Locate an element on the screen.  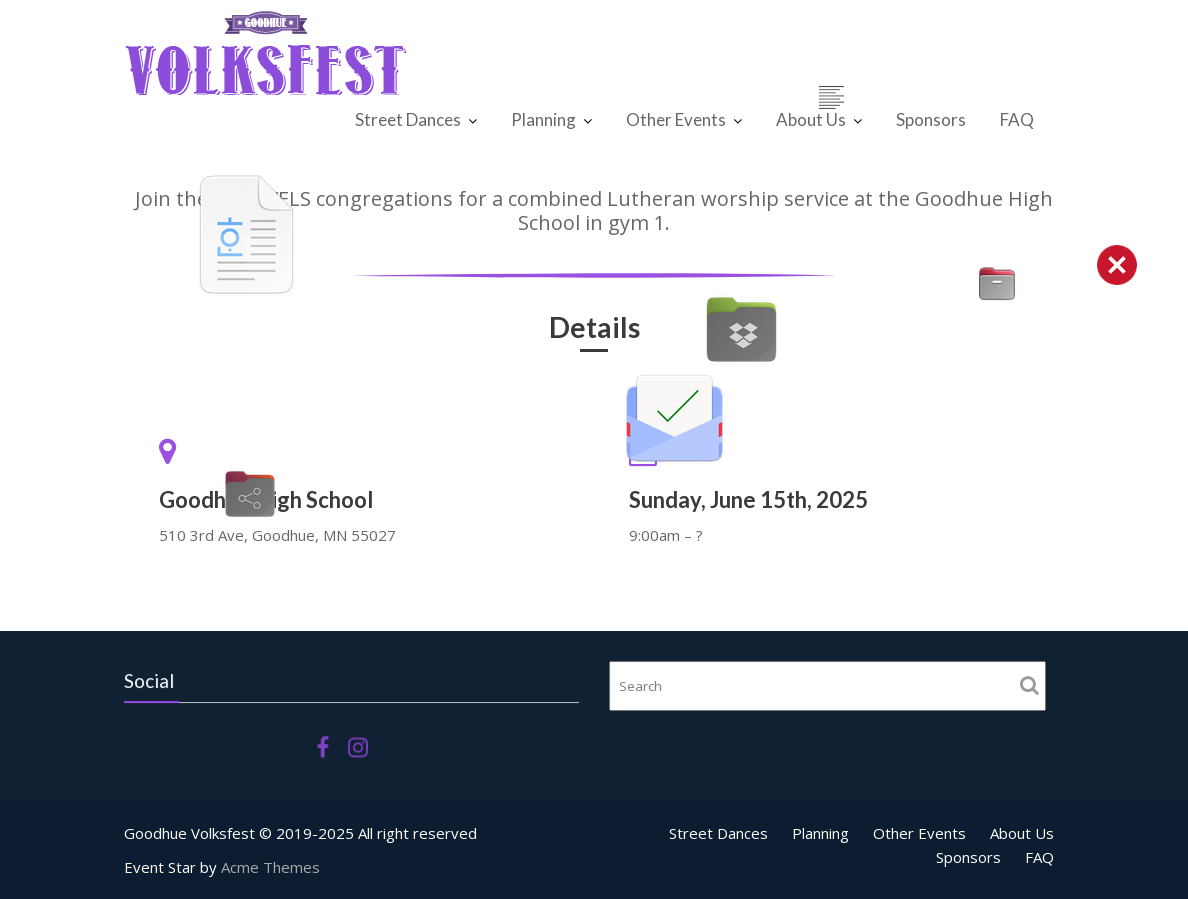
open your dropbox folder is located at coordinates (741, 329).